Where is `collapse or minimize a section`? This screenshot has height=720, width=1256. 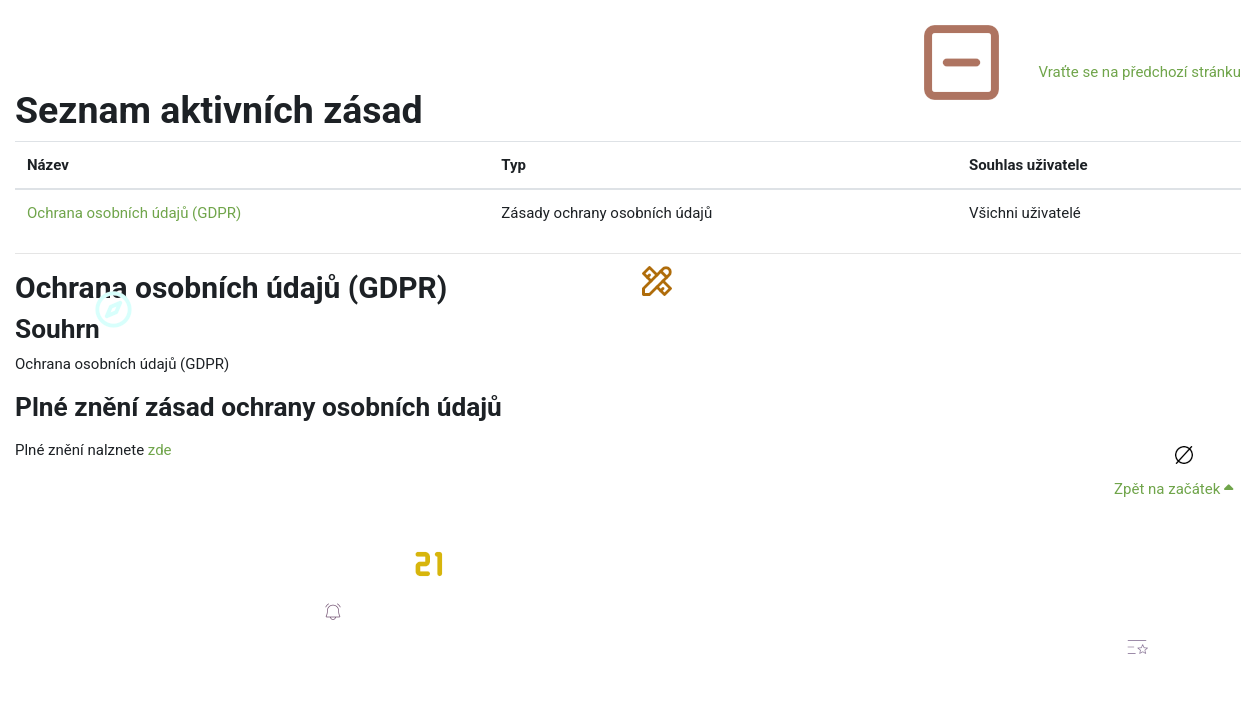 collapse or minimize a section is located at coordinates (961, 62).